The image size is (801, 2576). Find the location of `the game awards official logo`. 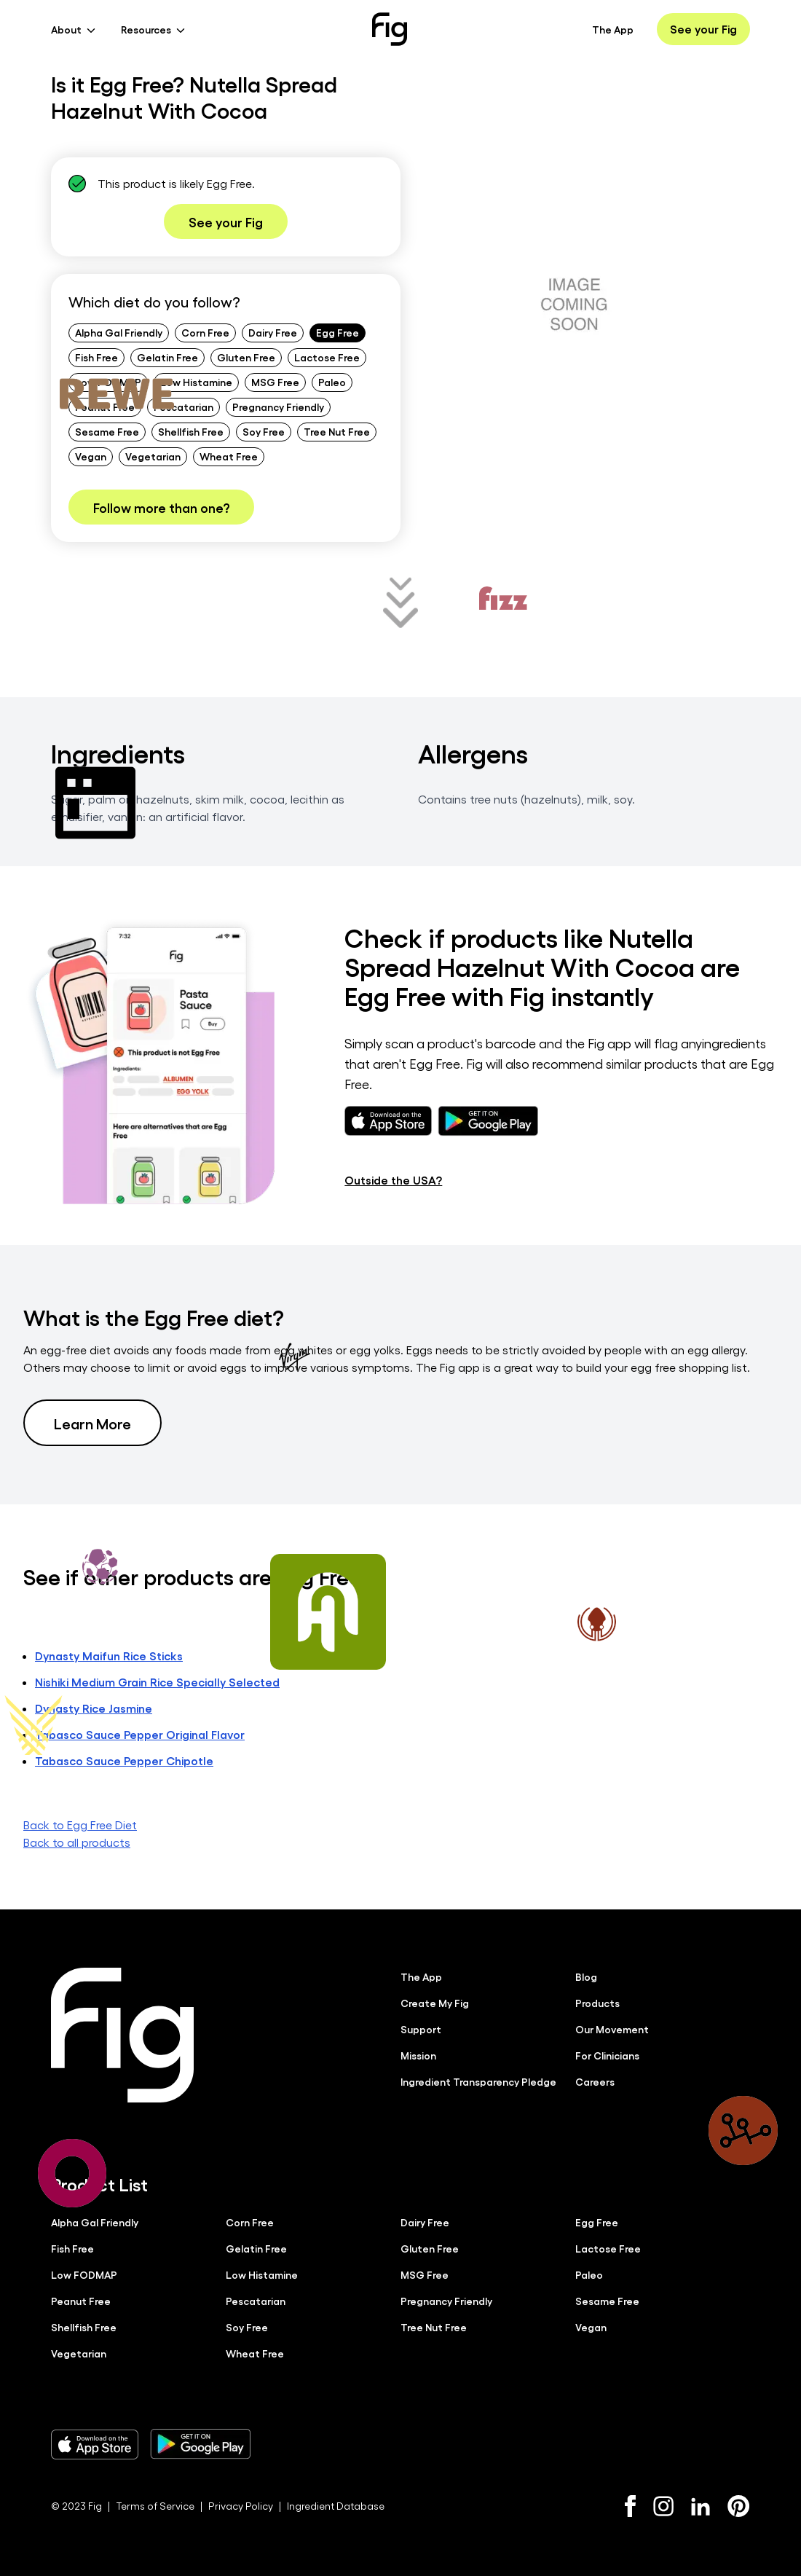

the game awards official logo is located at coordinates (33, 1725).